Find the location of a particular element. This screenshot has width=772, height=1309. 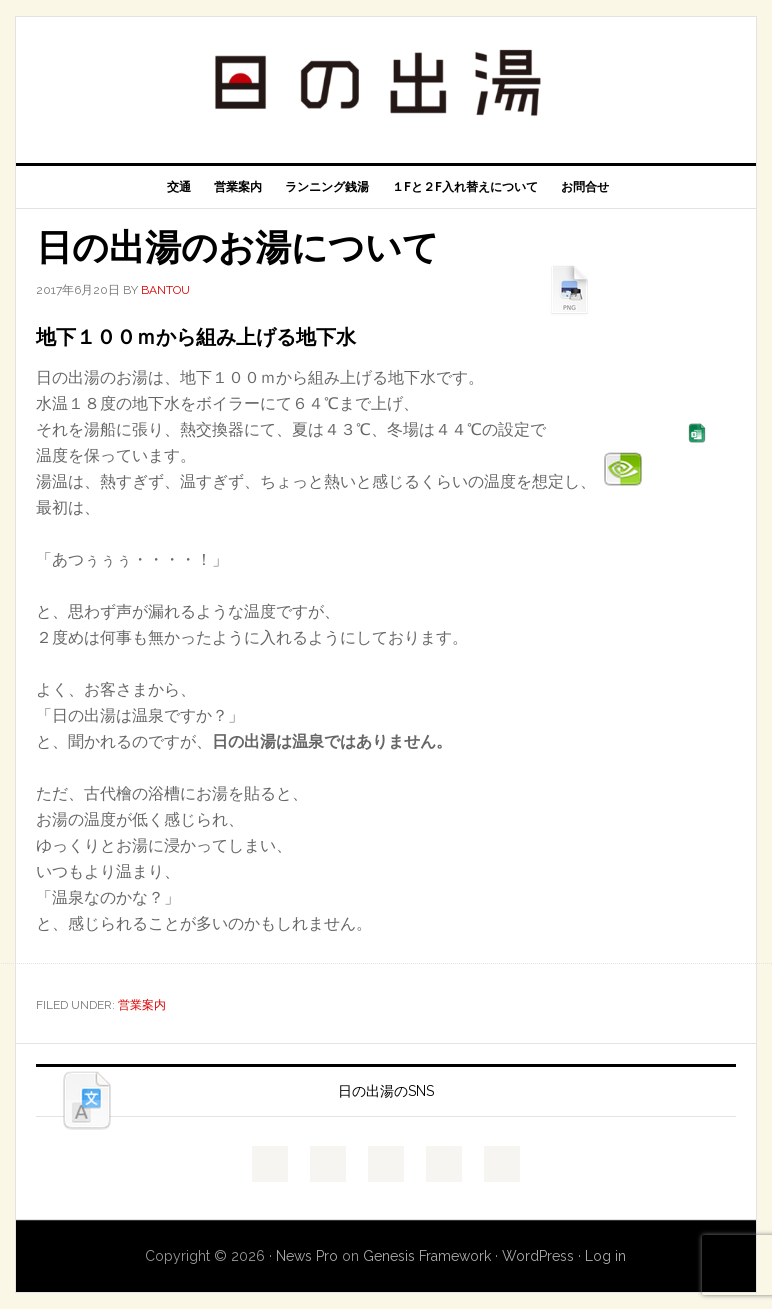

indicates a microsoft excel spreadsheet file is located at coordinates (697, 433).